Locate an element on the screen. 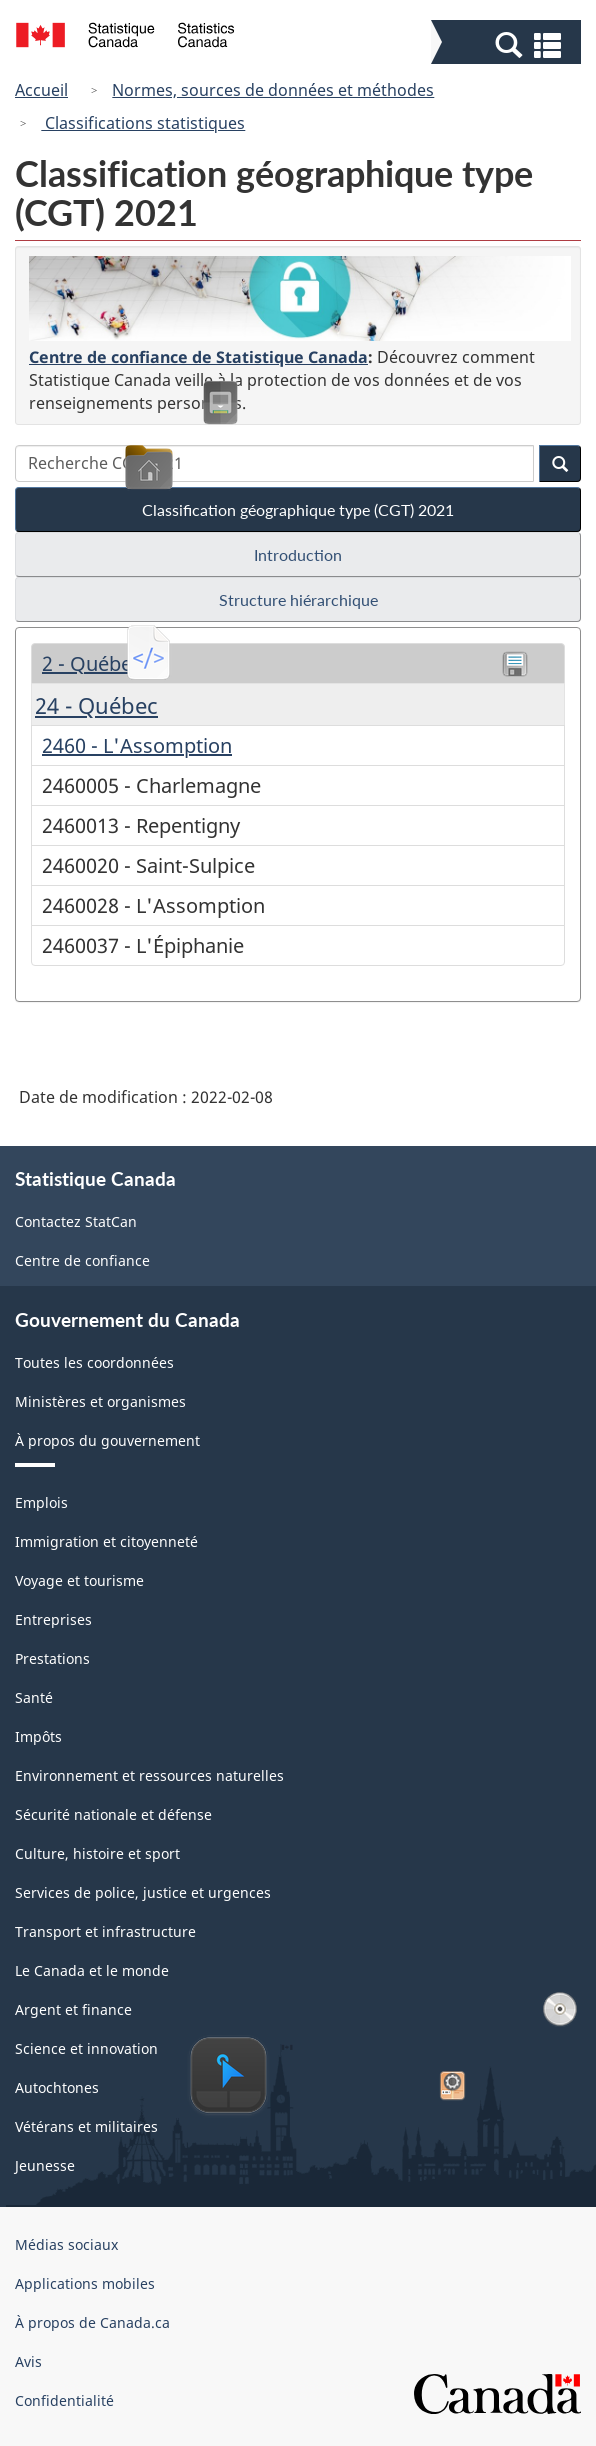 The height and width of the screenshot is (2446, 596). indicates package manager is processing updates is located at coordinates (452, 2085).